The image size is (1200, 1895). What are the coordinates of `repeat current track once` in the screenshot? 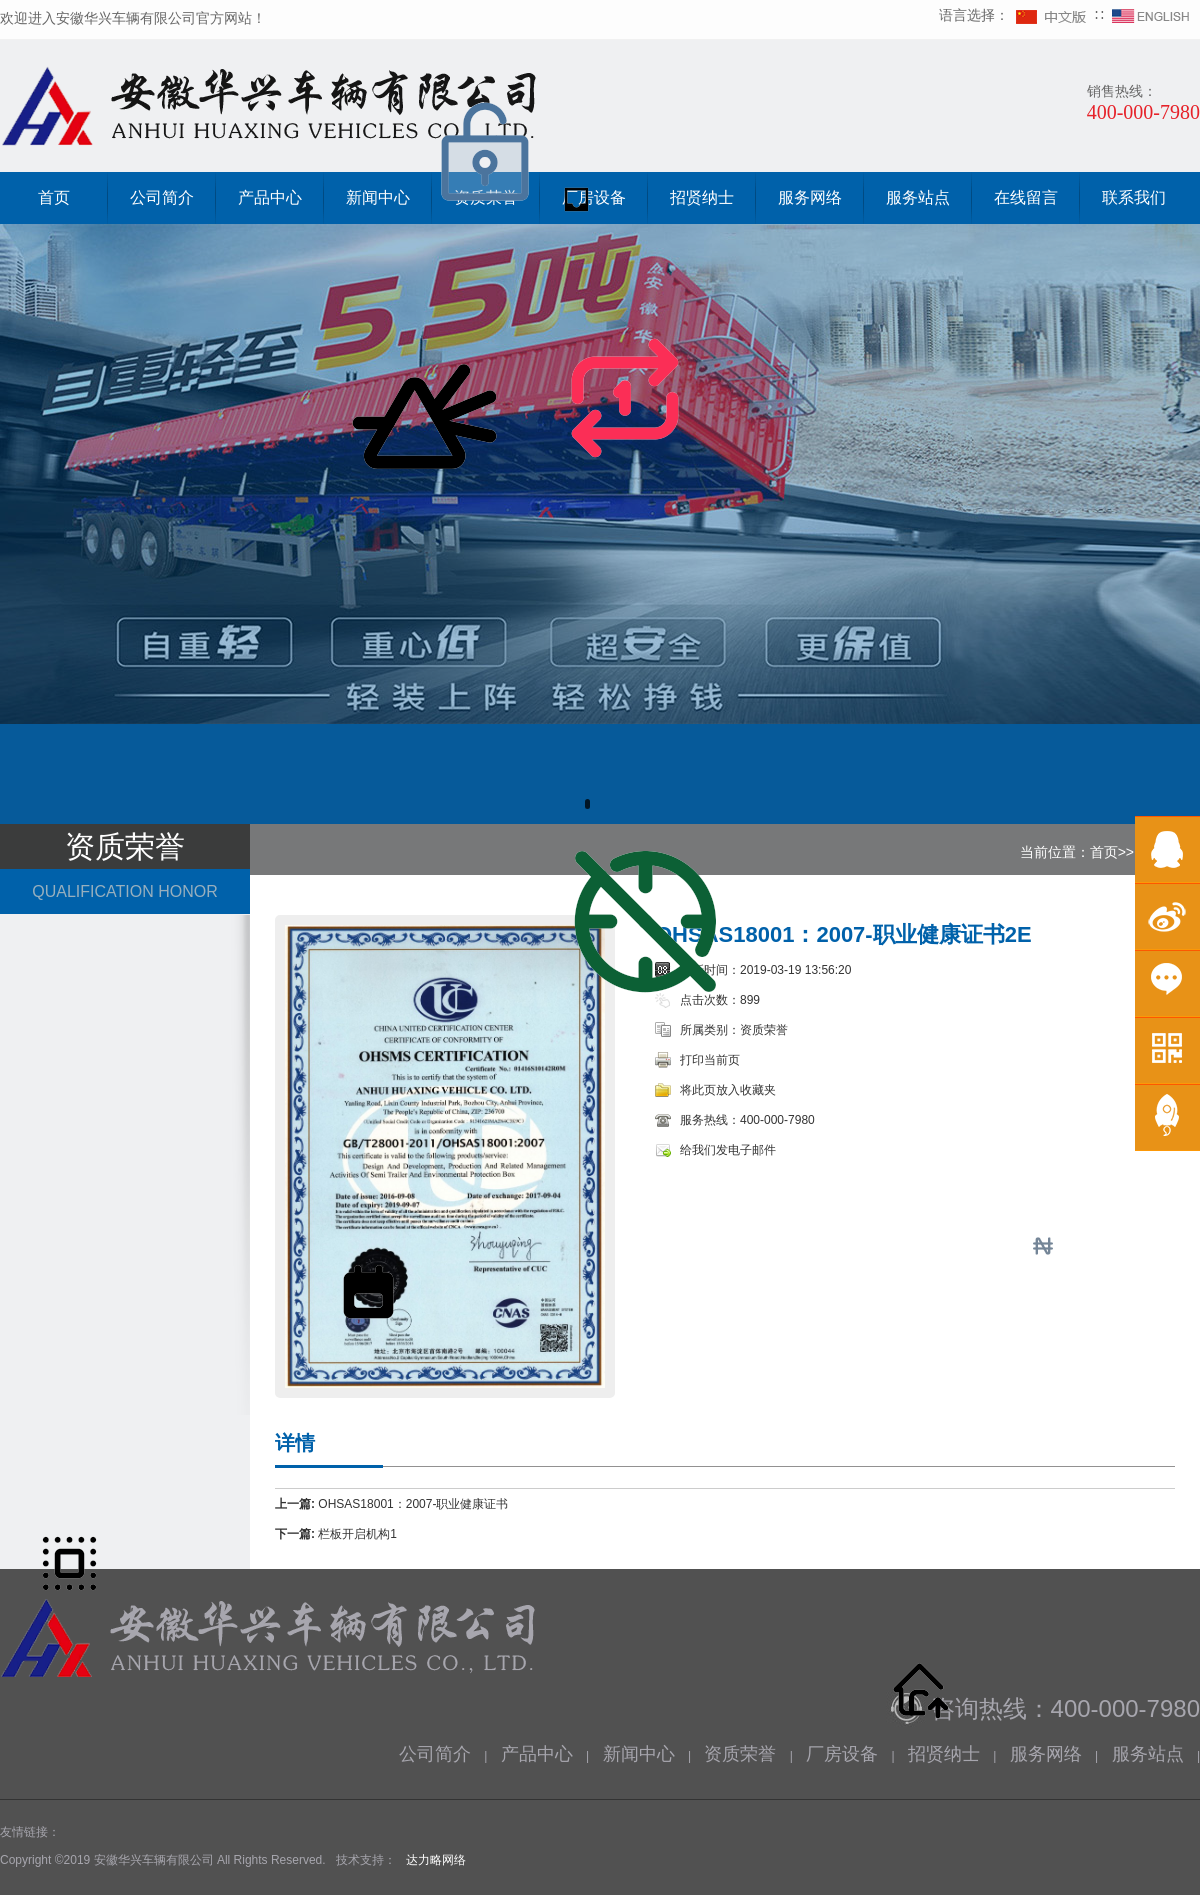 It's located at (625, 398).